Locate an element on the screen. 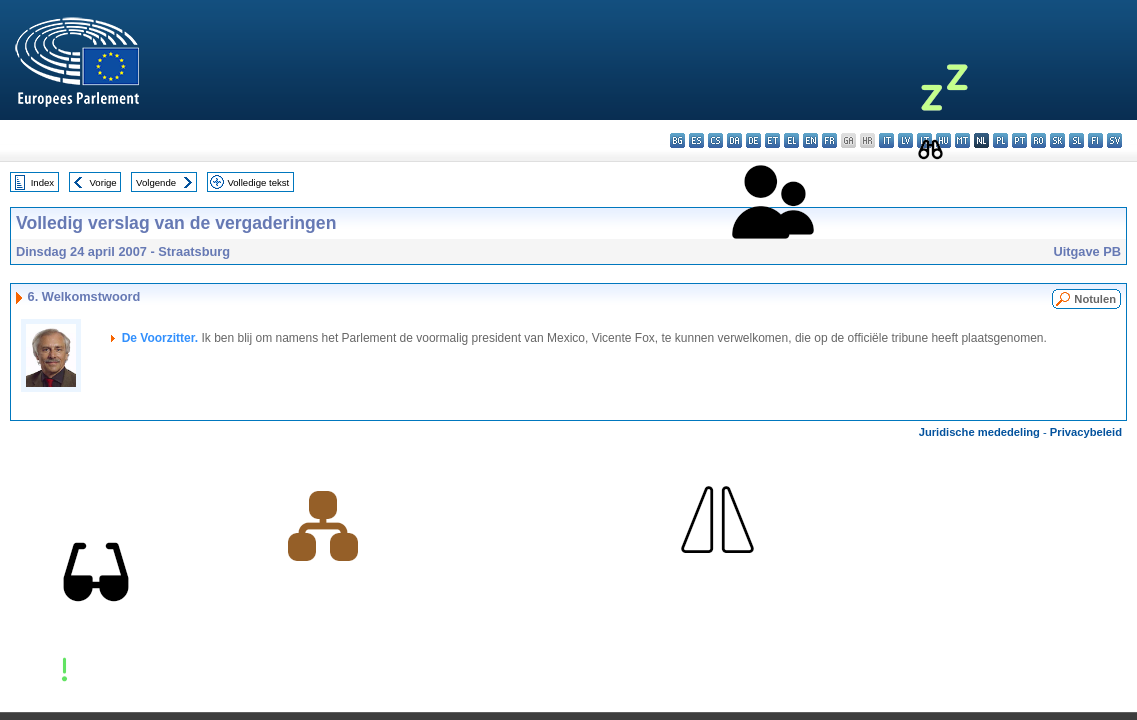 This screenshot has width=1137, height=720. view contacts or friends list is located at coordinates (773, 202).